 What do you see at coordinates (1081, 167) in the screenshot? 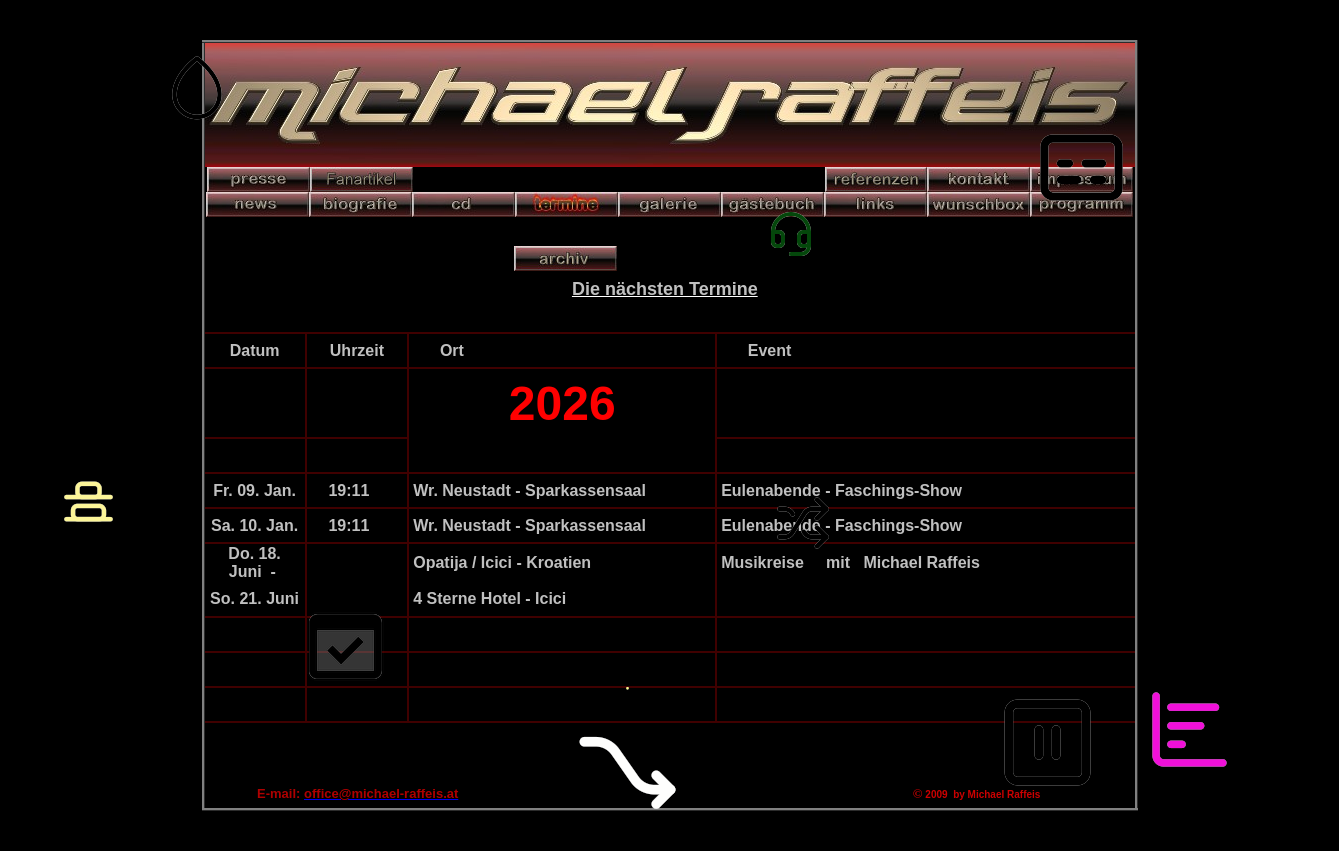
I see `enable closed captions or subtitles` at bounding box center [1081, 167].